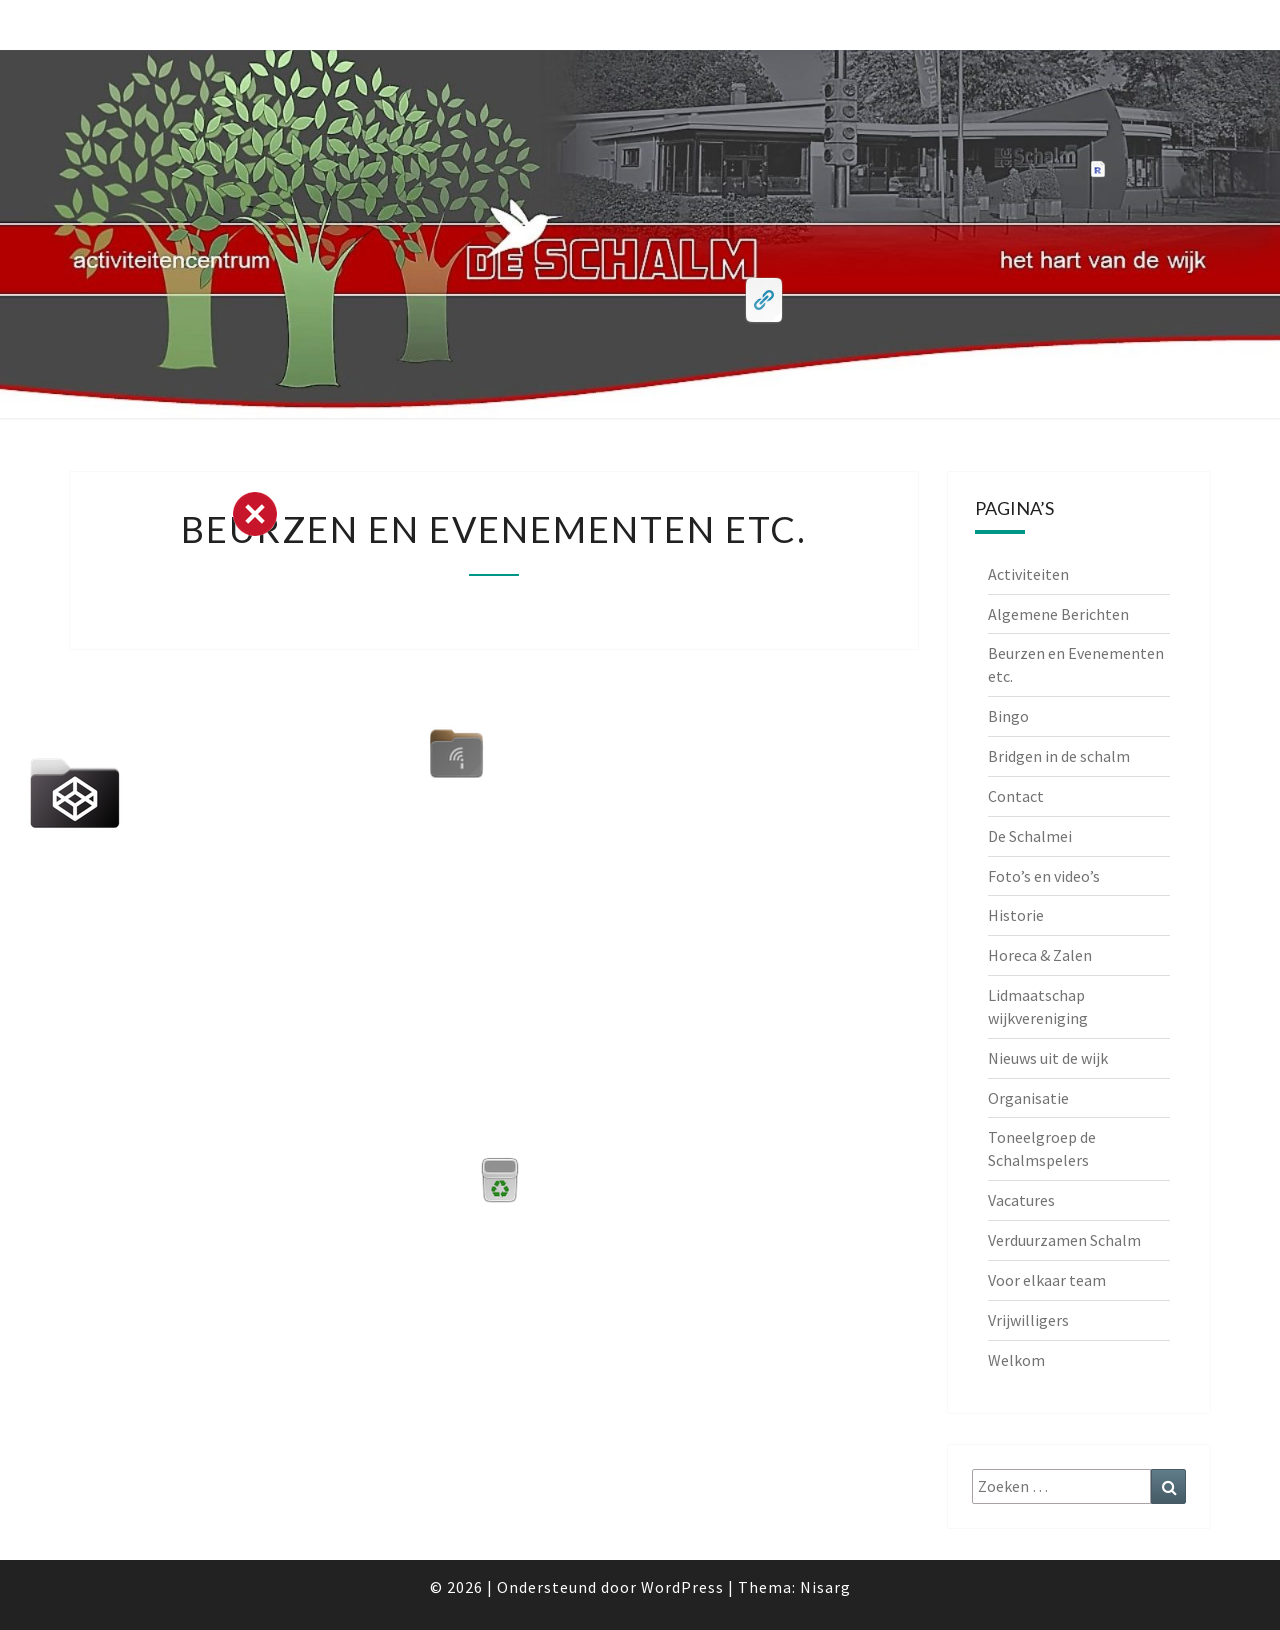 The width and height of the screenshot is (1280, 1630). What do you see at coordinates (456, 753) in the screenshot?
I see `open your insync cloud sync folder` at bounding box center [456, 753].